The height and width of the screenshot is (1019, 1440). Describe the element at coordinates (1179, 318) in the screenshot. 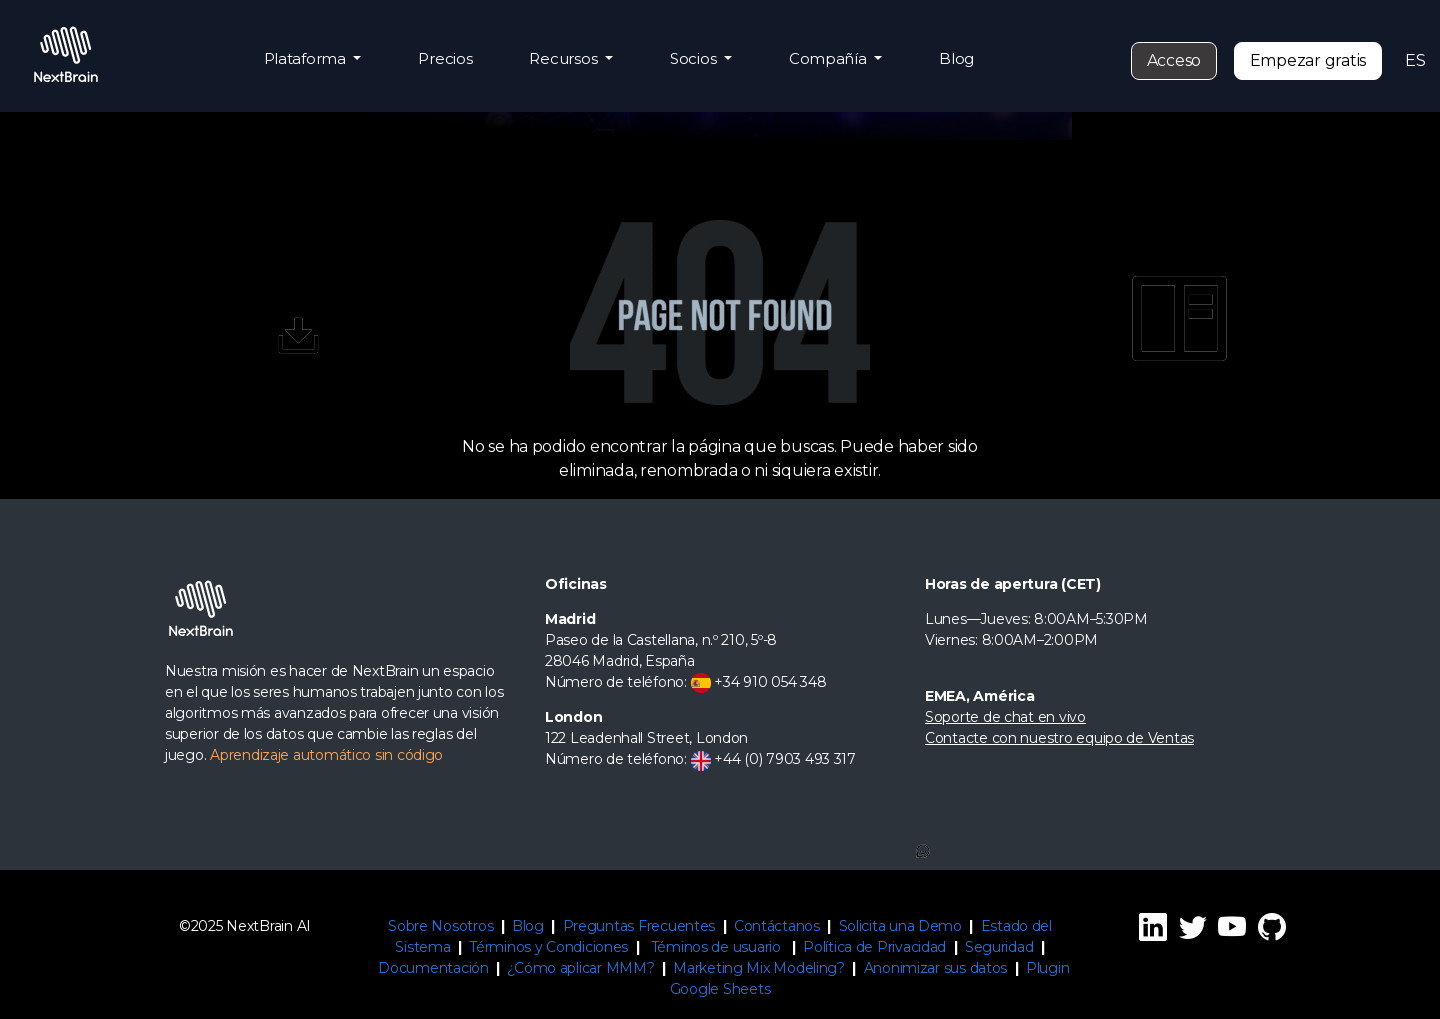

I see `open reading mode or e-reader` at that location.